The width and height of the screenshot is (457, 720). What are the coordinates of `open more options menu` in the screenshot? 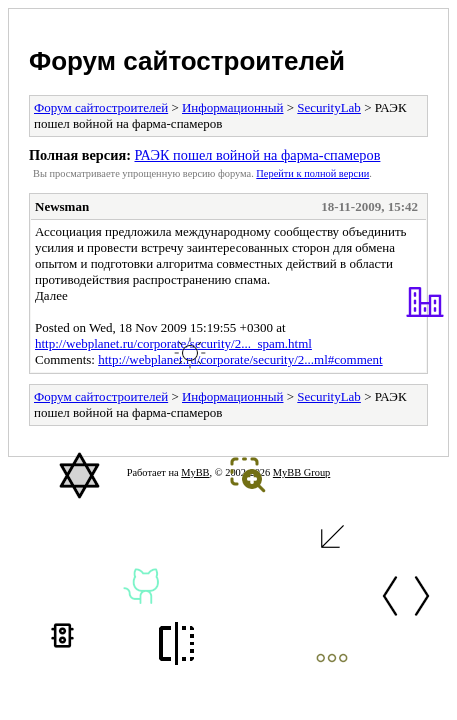 It's located at (332, 658).